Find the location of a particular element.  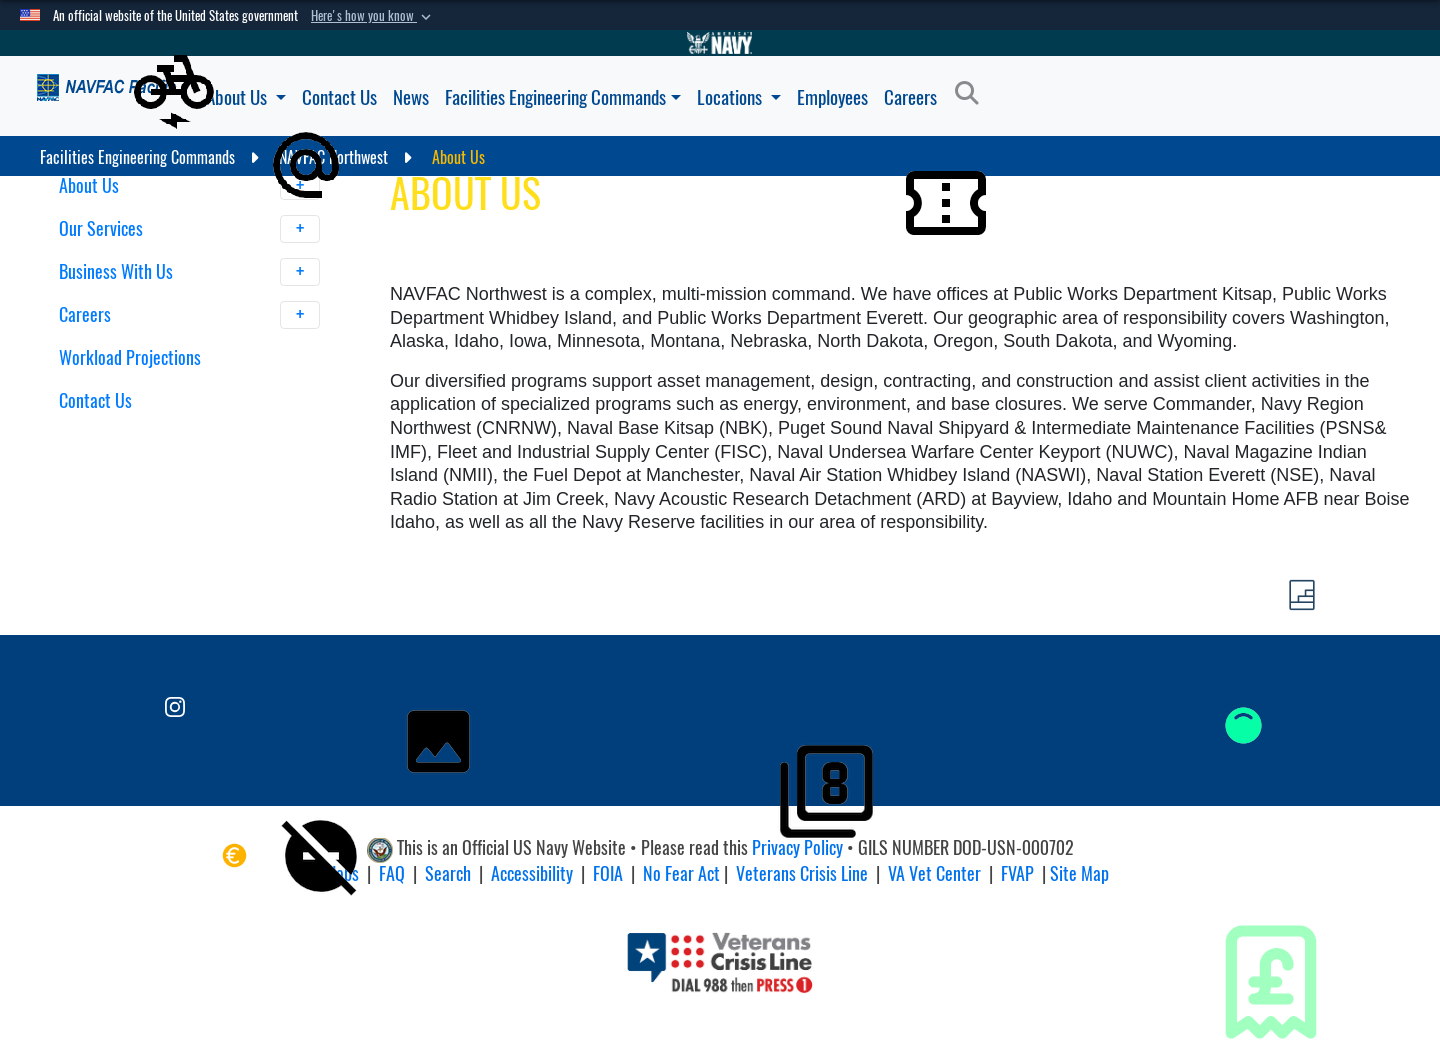

view receipt or transaction in British pounds is located at coordinates (1271, 982).